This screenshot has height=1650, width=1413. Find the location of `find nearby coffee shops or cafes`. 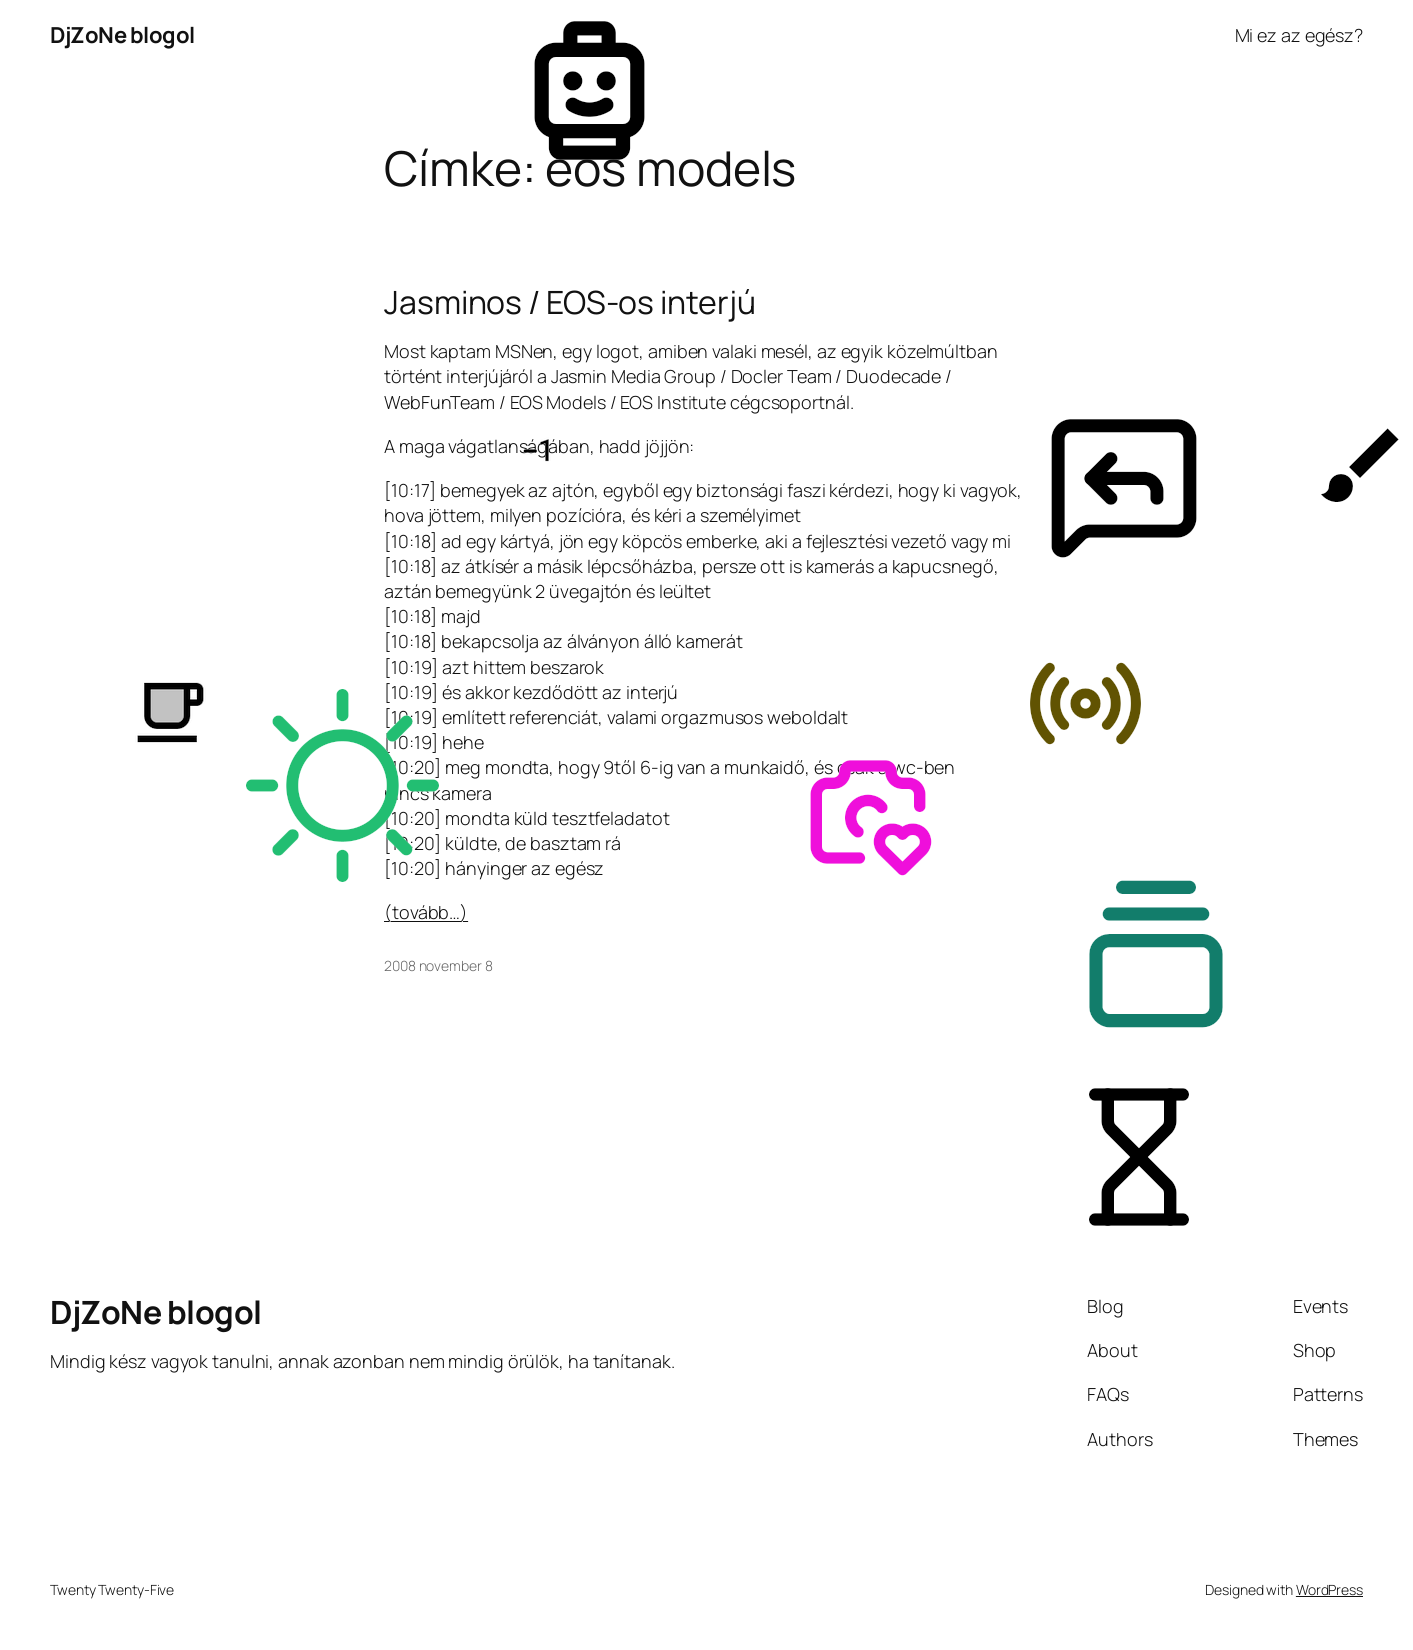

find nearby coffee shops or cafes is located at coordinates (170, 712).